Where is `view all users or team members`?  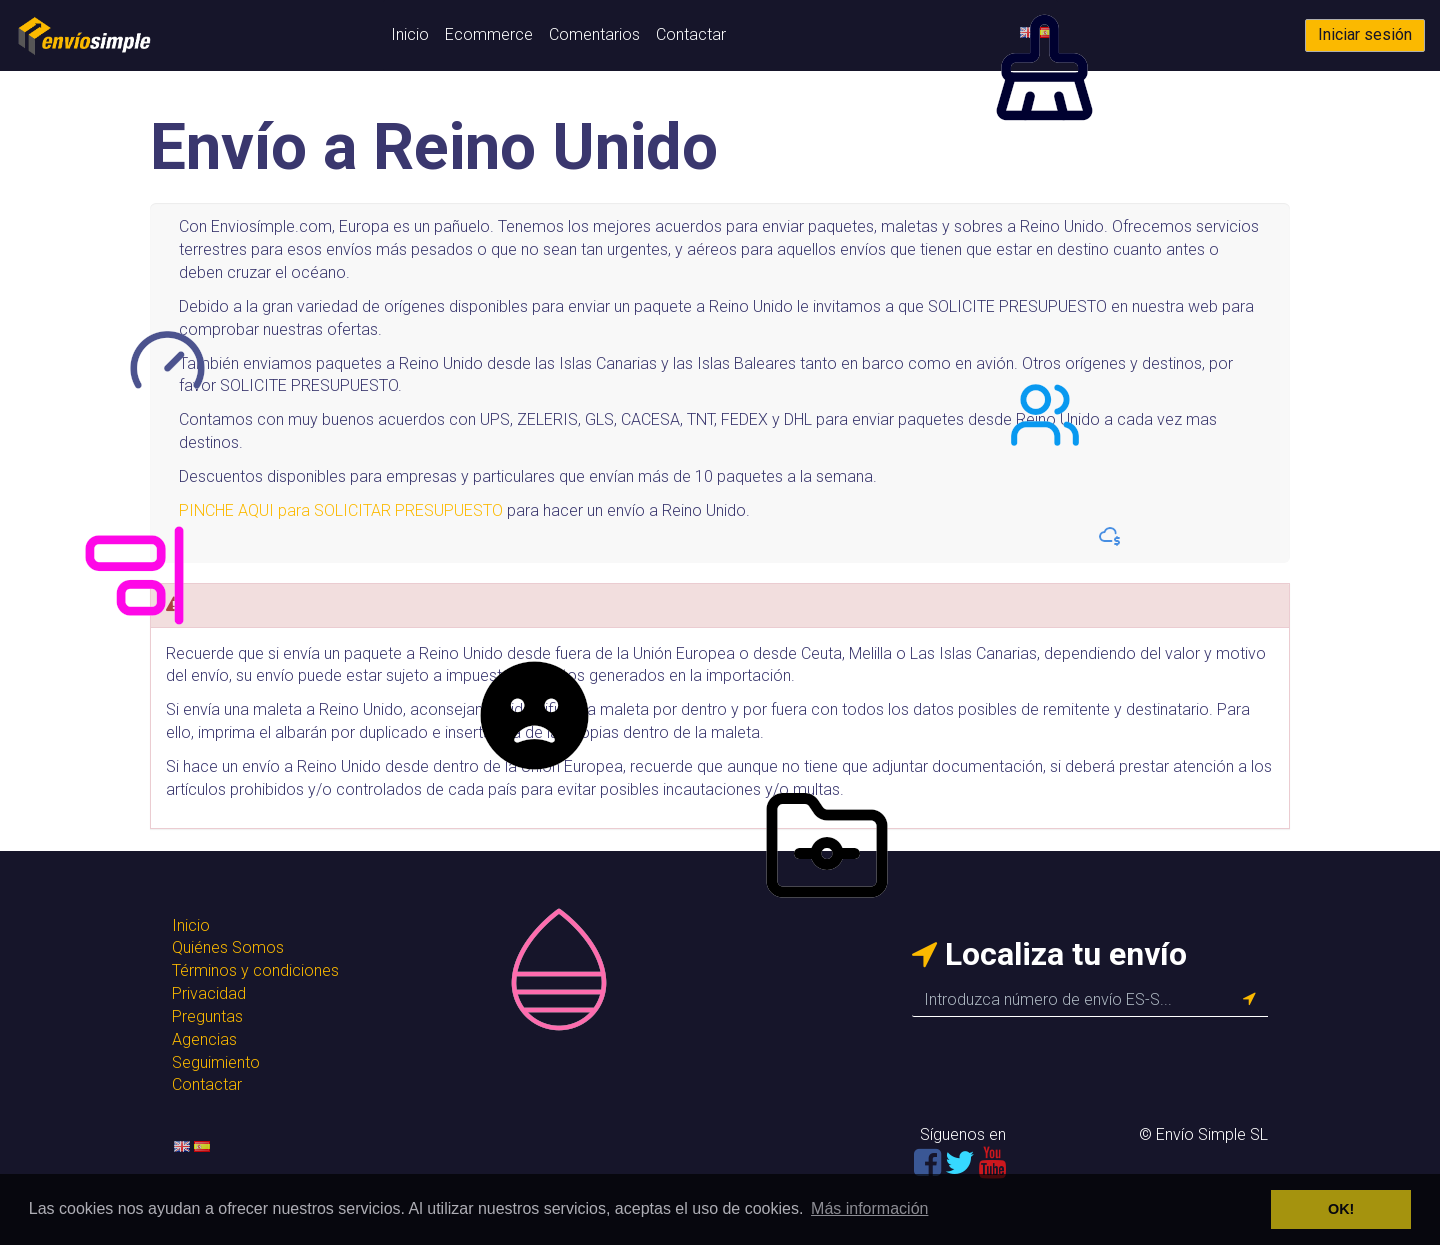 view all users or team members is located at coordinates (1045, 415).